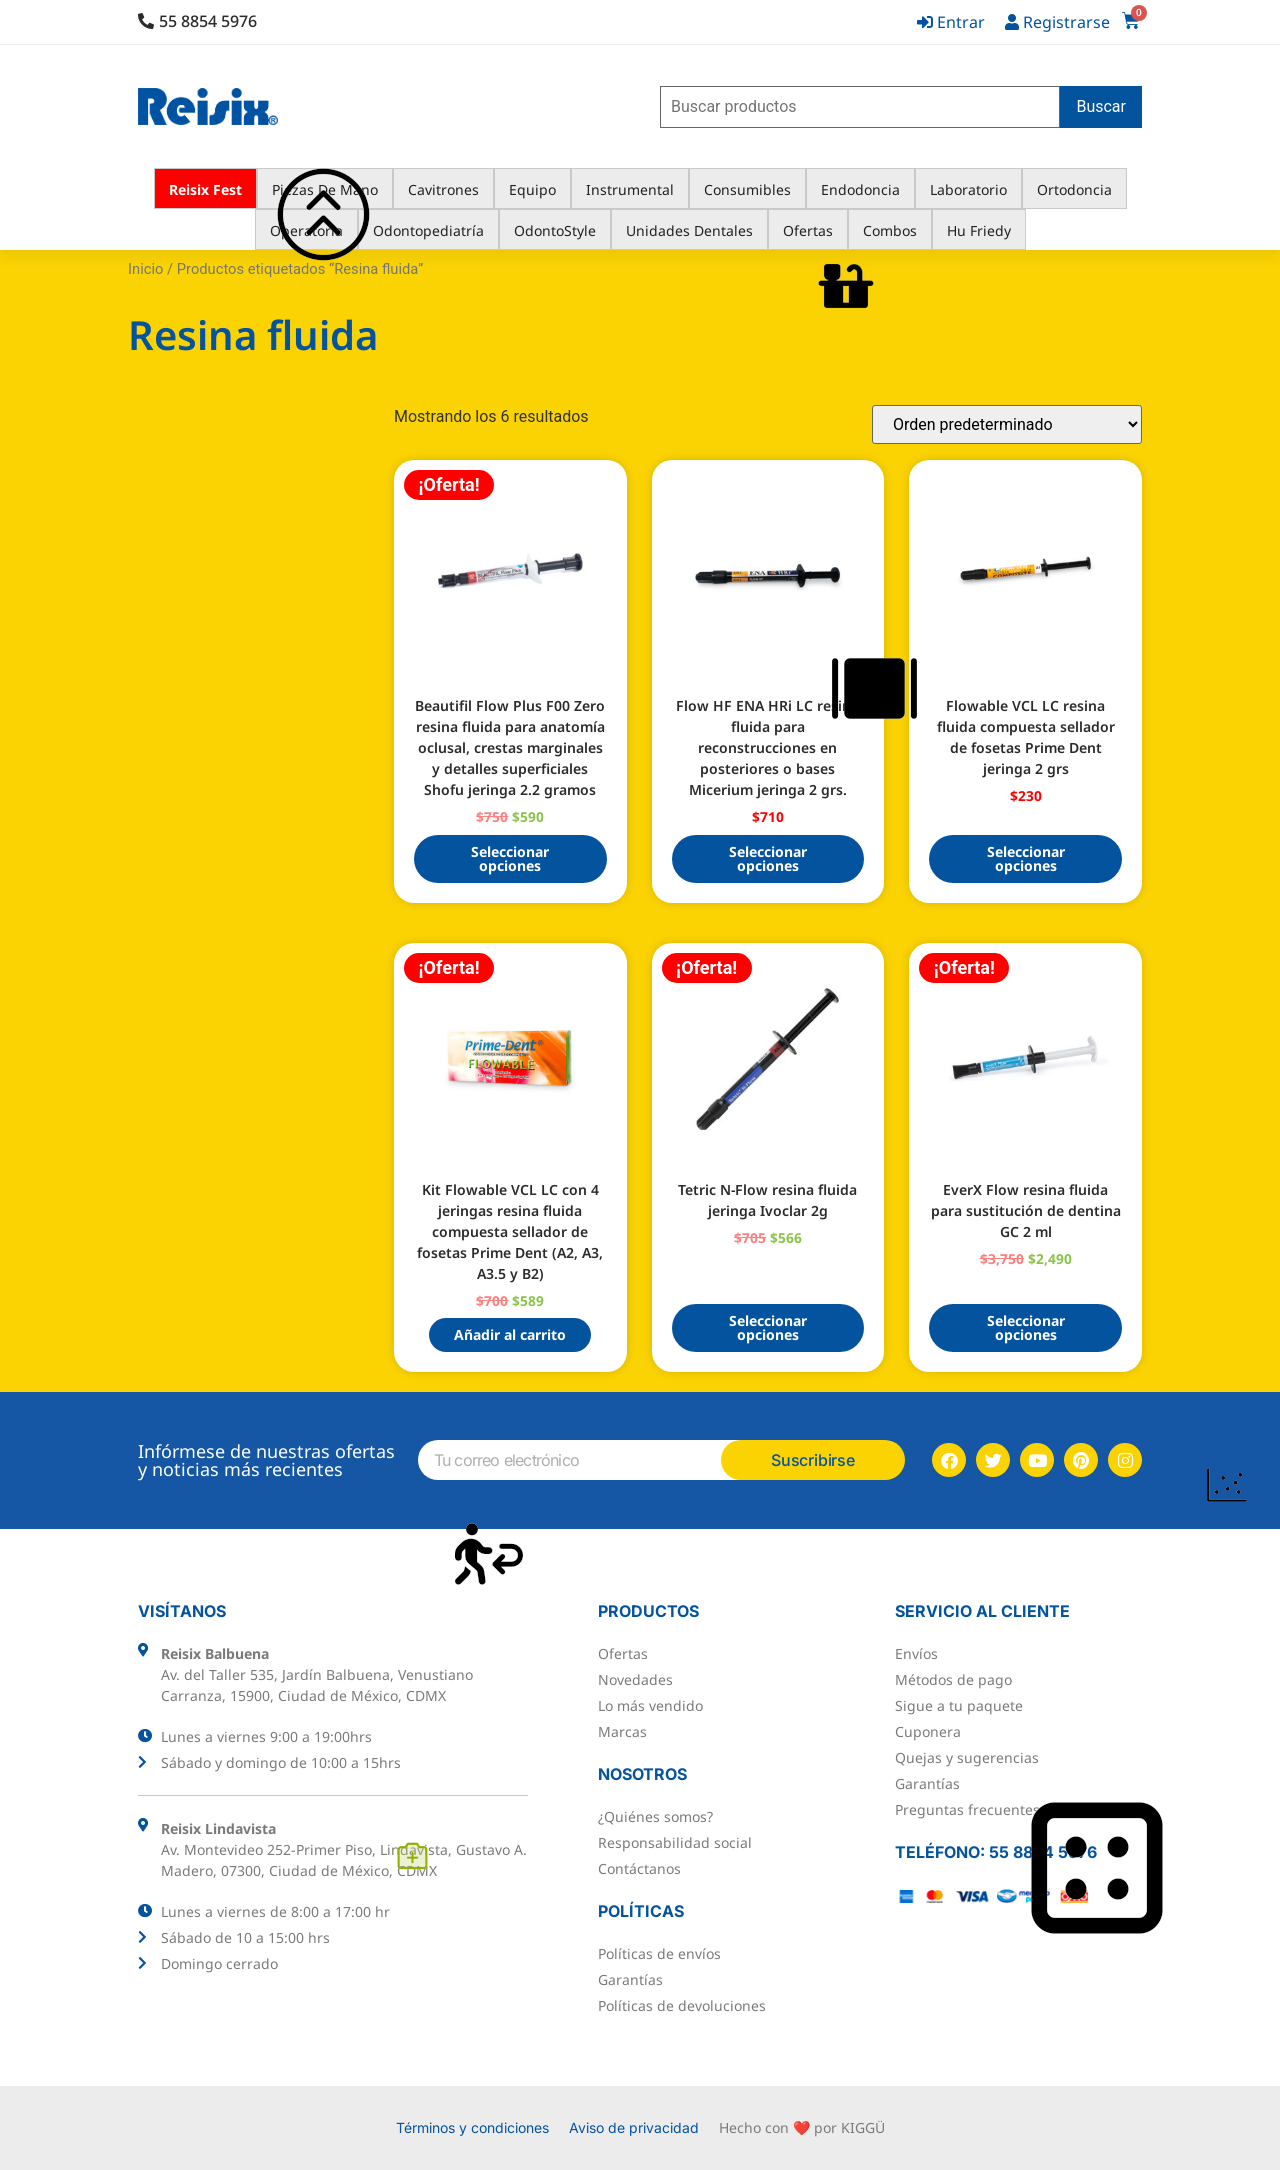 The width and height of the screenshot is (1280, 2170). I want to click on scroll to top of page, so click(323, 214).